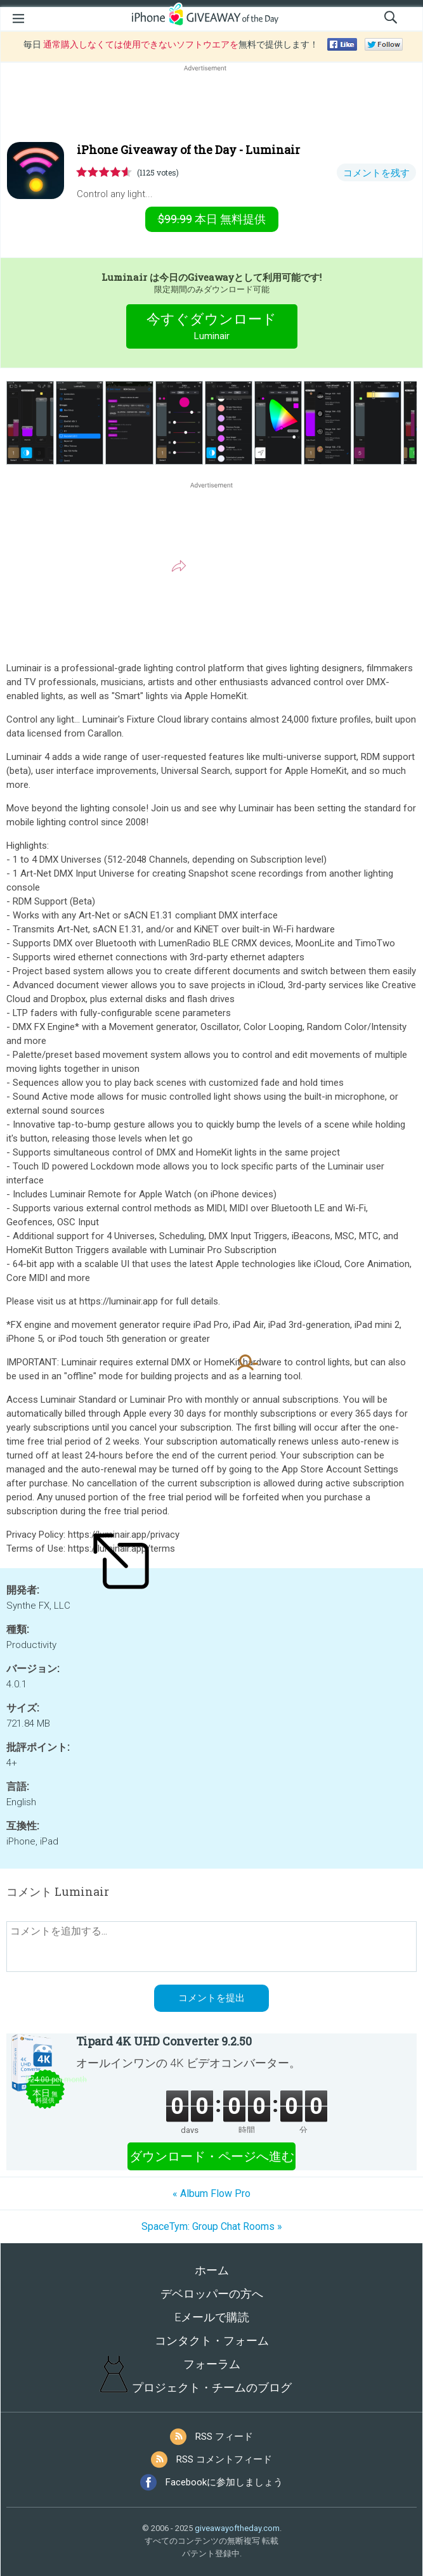  Describe the element at coordinates (247, 1363) in the screenshot. I see `remove a user or contact` at that location.